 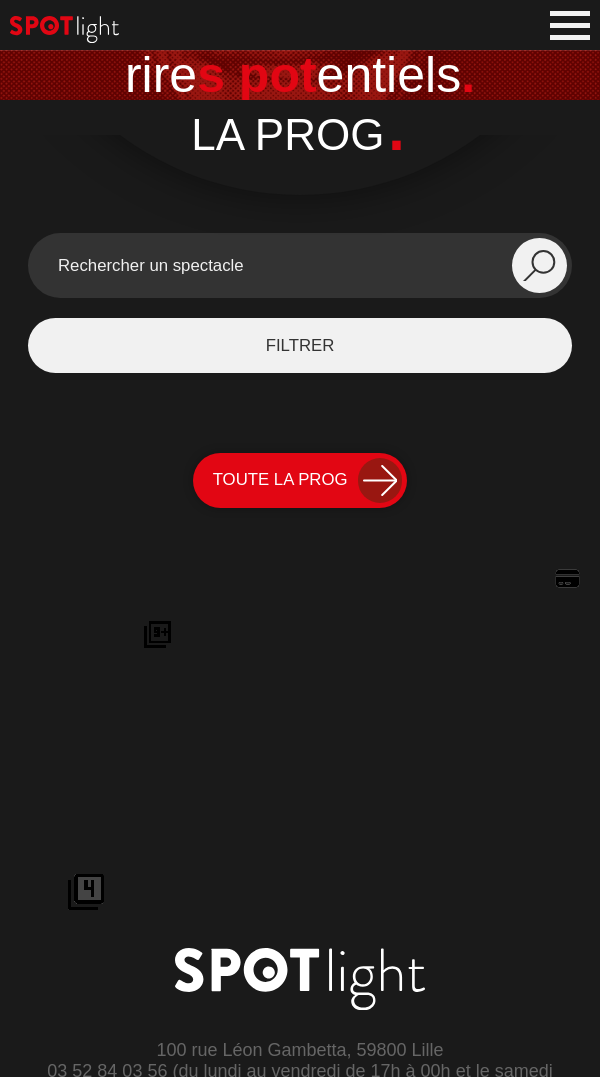 I want to click on indicates 9 or more items in a stack or collection, so click(x=157, y=634).